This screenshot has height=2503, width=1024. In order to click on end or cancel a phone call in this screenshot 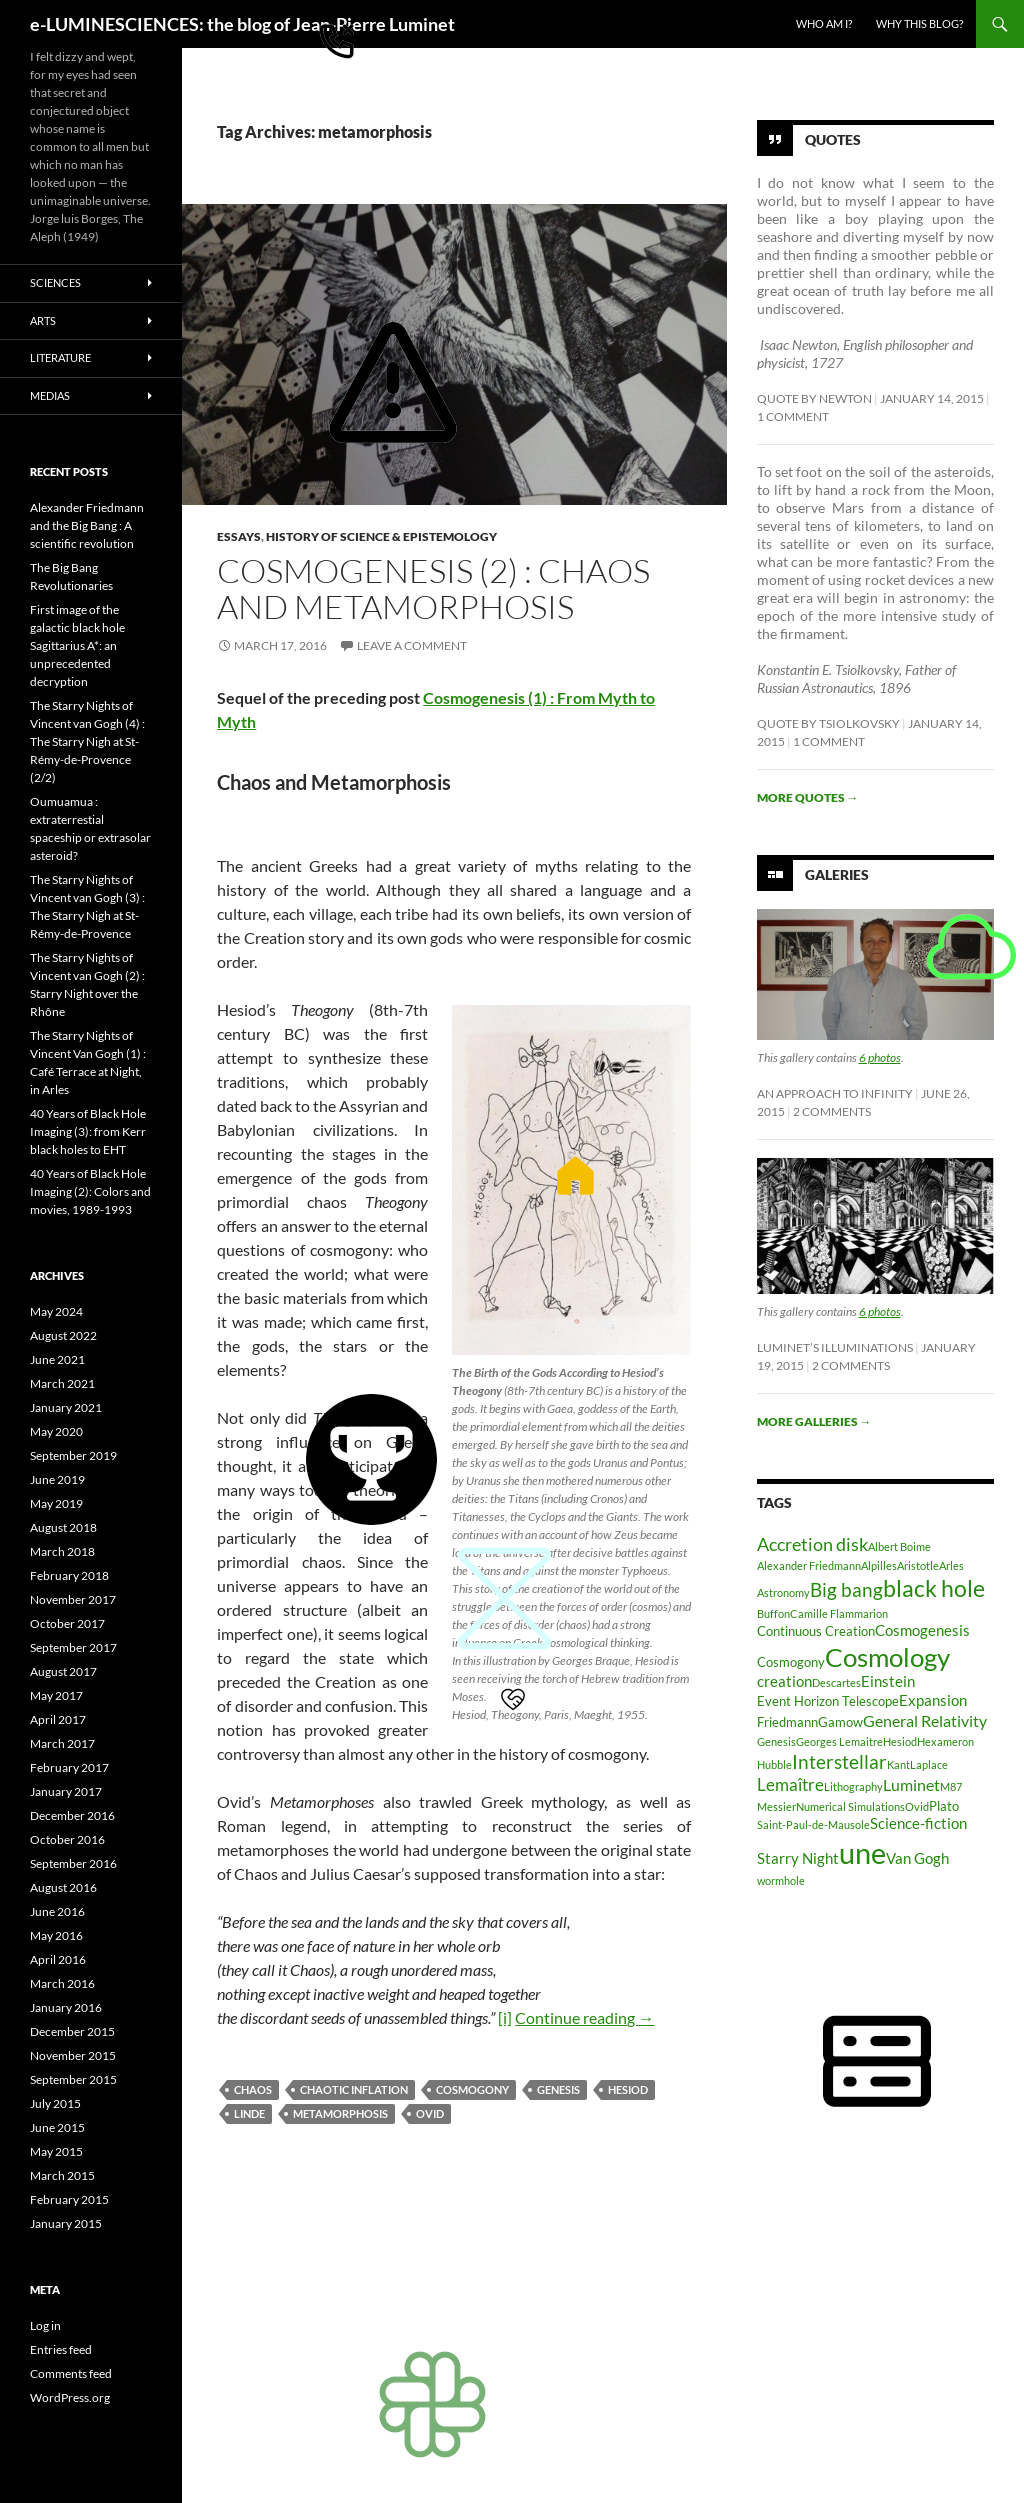, I will do `click(337, 40)`.